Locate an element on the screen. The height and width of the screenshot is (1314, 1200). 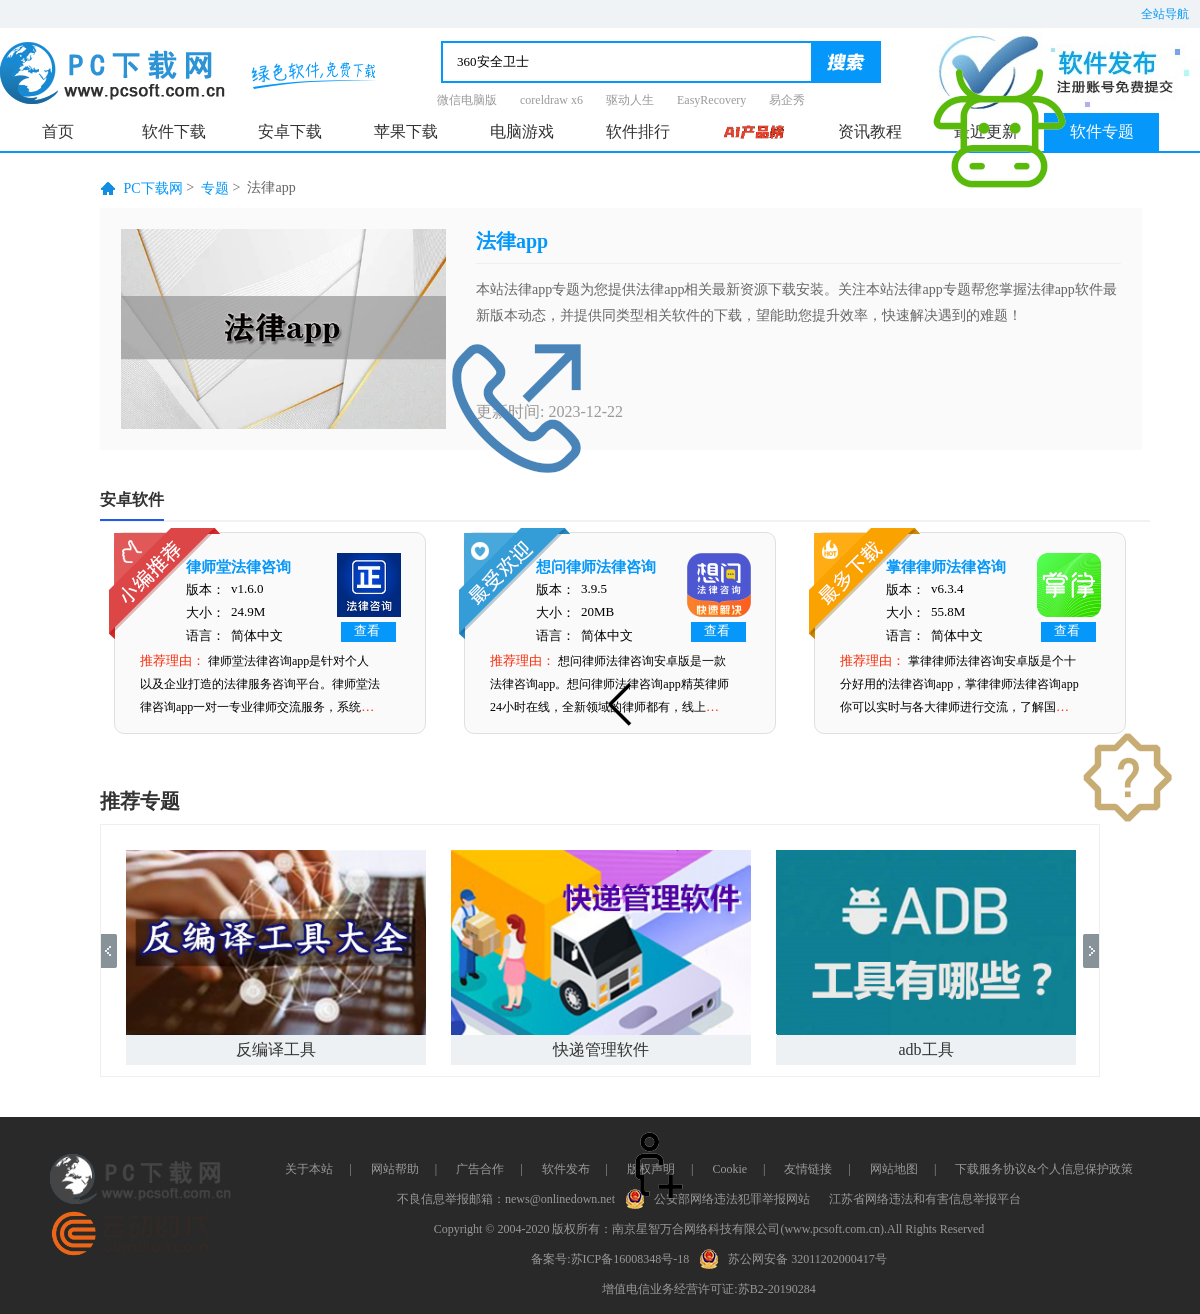
add a new user or contact is located at coordinates (649, 1165).